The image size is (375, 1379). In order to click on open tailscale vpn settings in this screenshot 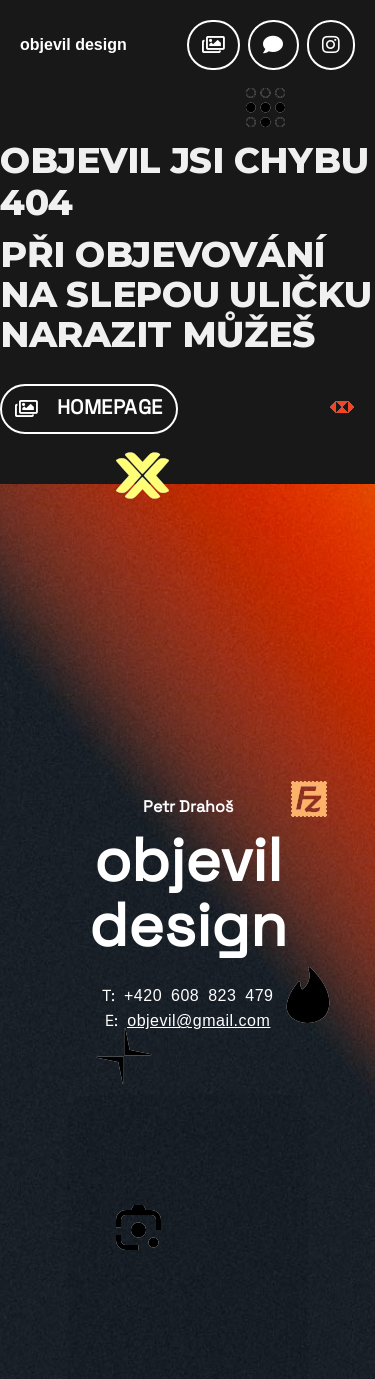, I will do `click(265, 107)`.